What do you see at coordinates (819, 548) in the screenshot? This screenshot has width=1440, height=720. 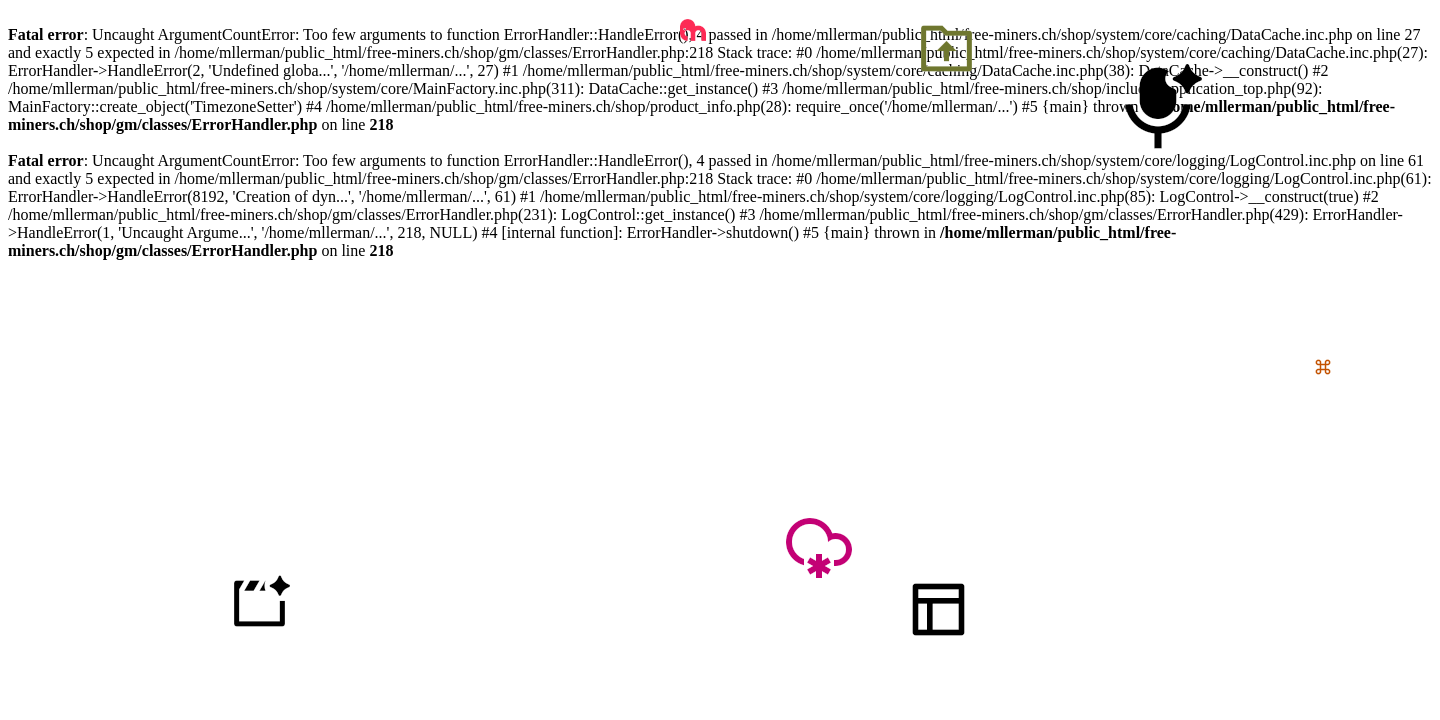 I see `indicates snowy weather conditions` at bounding box center [819, 548].